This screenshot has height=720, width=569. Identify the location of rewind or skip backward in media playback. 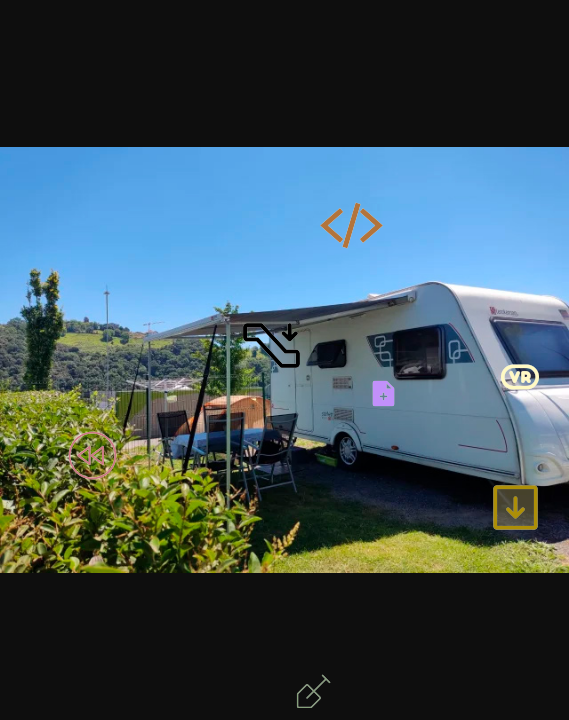
(92, 455).